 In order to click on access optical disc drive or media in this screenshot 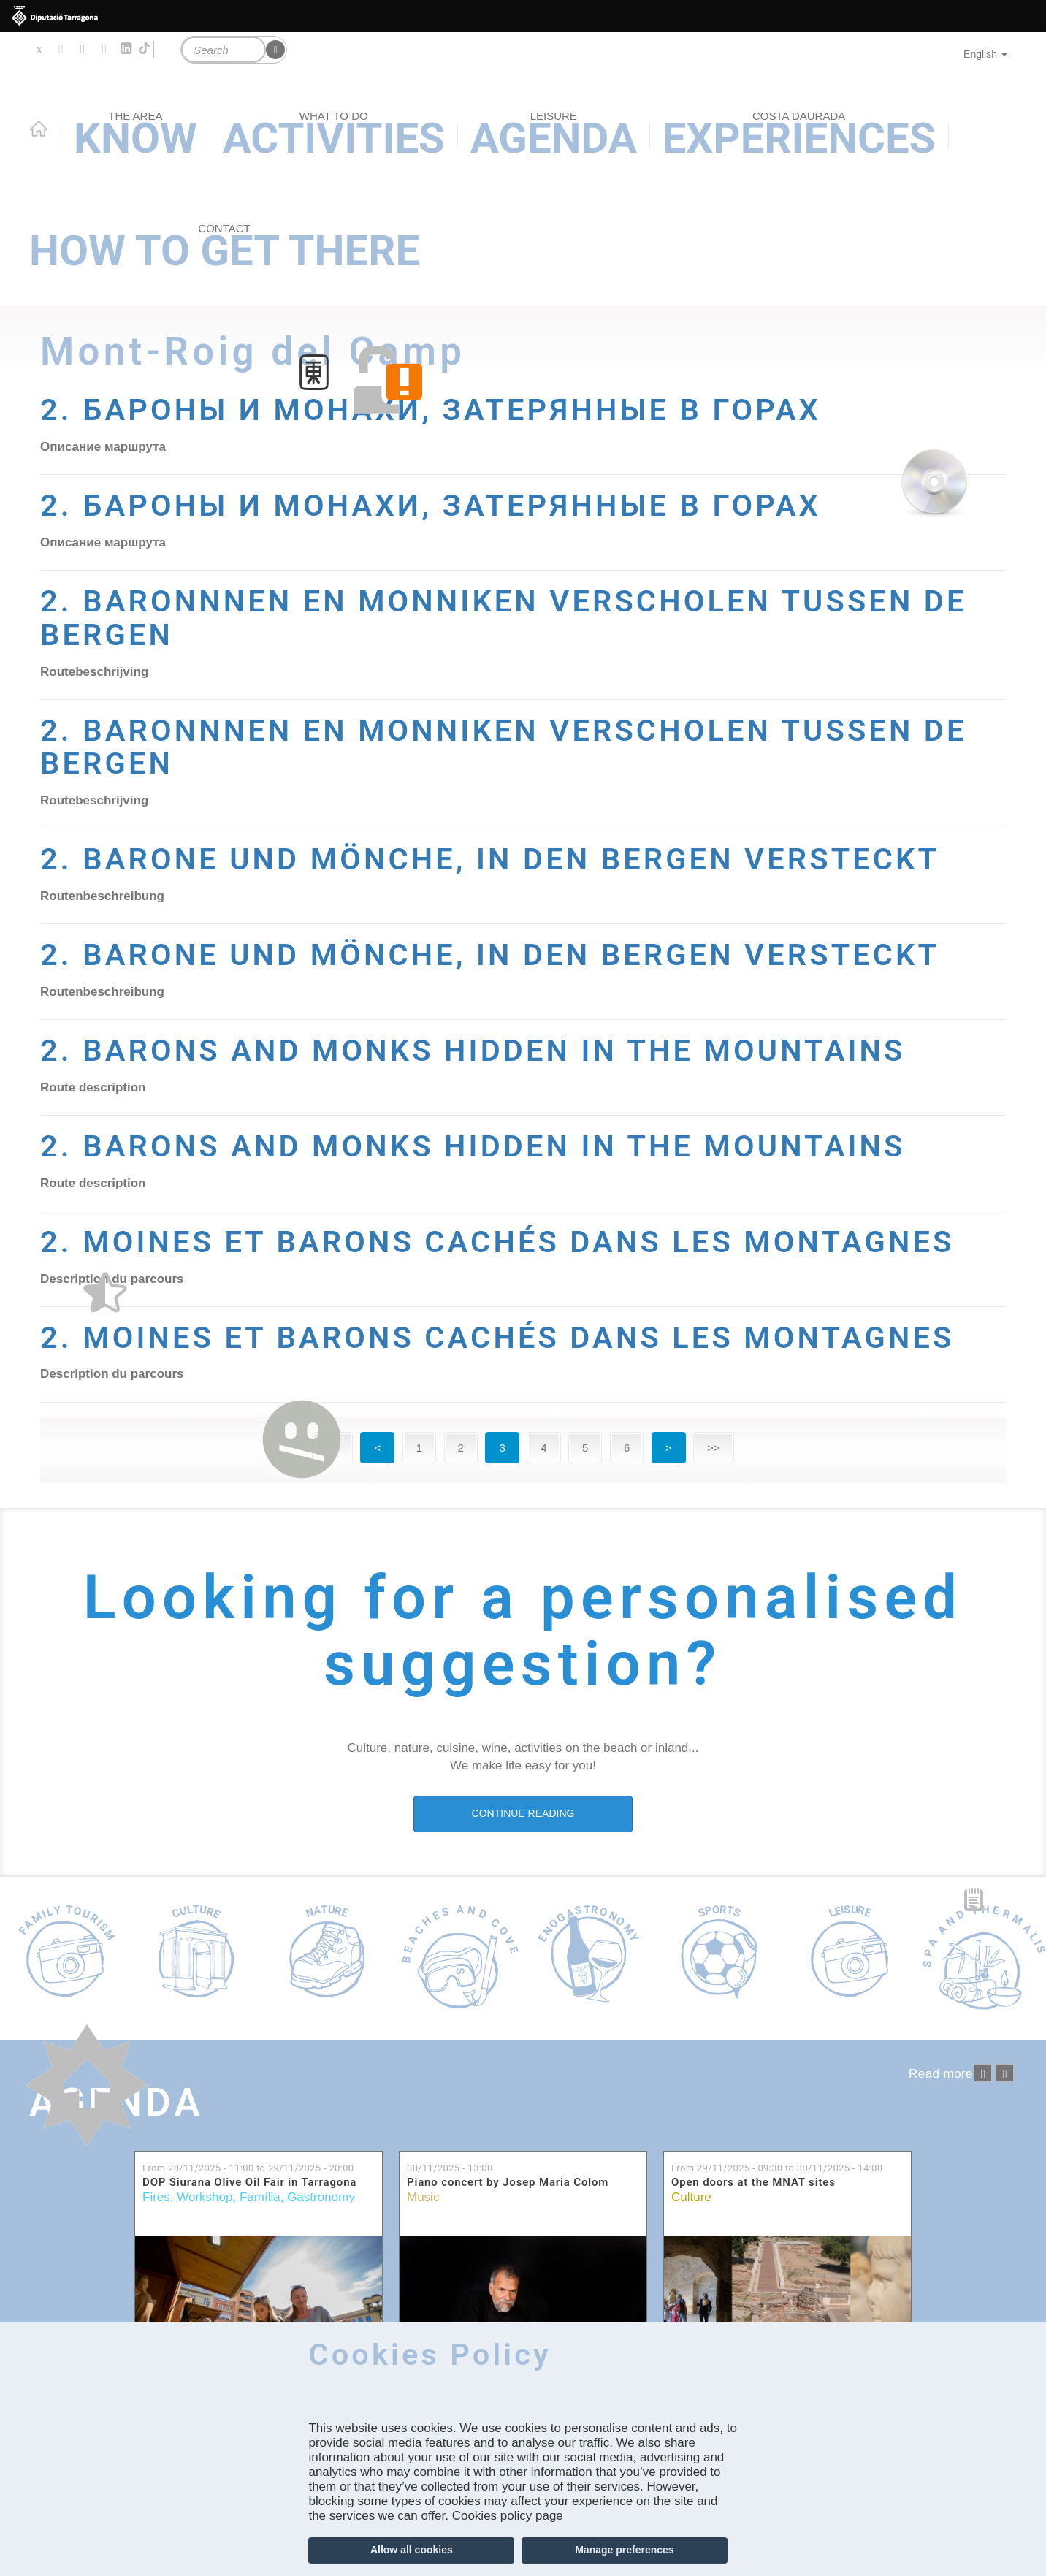, I will do `click(934, 481)`.